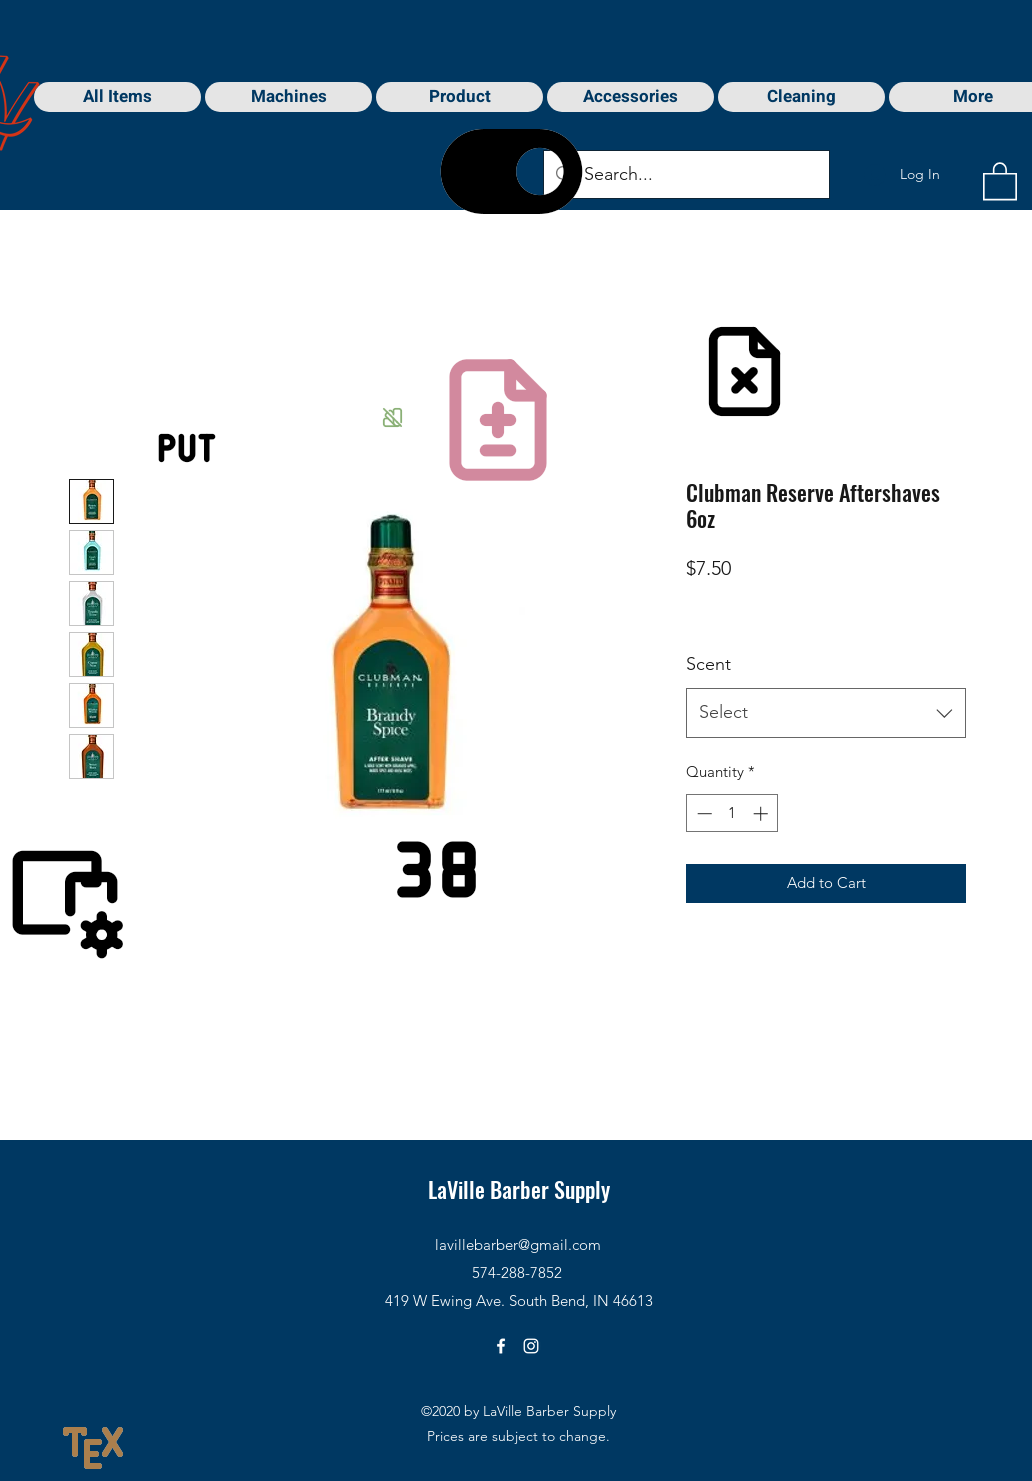 The image size is (1032, 1481). Describe the element at coordinates (187, 448) in the screenshot. I see `indicates an HTTP PUT request method` at that location.